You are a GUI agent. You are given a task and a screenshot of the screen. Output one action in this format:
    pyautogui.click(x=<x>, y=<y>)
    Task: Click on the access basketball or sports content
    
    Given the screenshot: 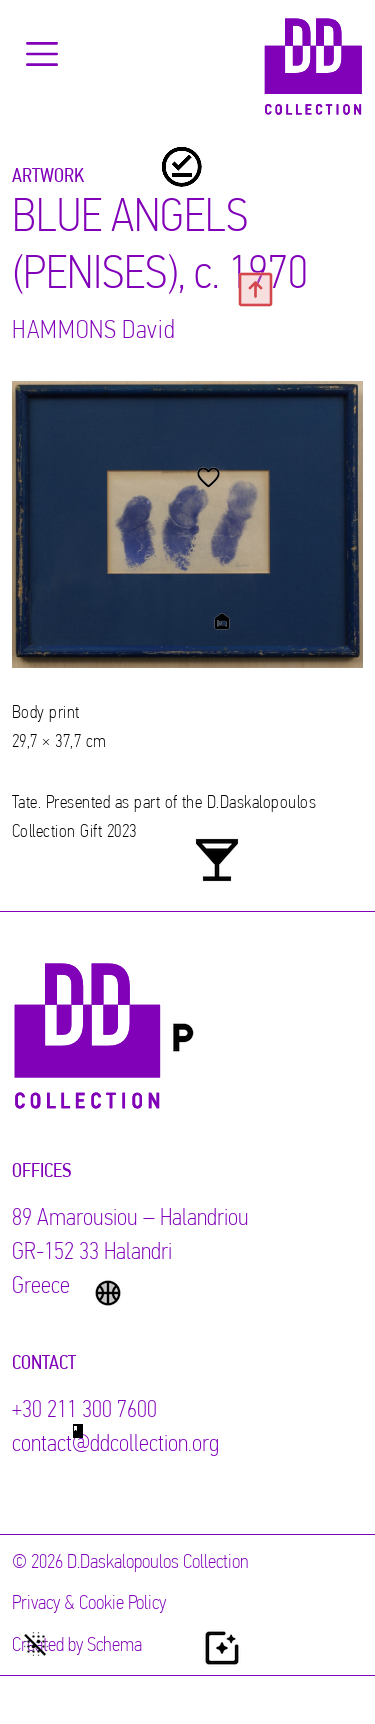 What is the action you would take?
    pyautogui.click(x=108, y=1293)
    